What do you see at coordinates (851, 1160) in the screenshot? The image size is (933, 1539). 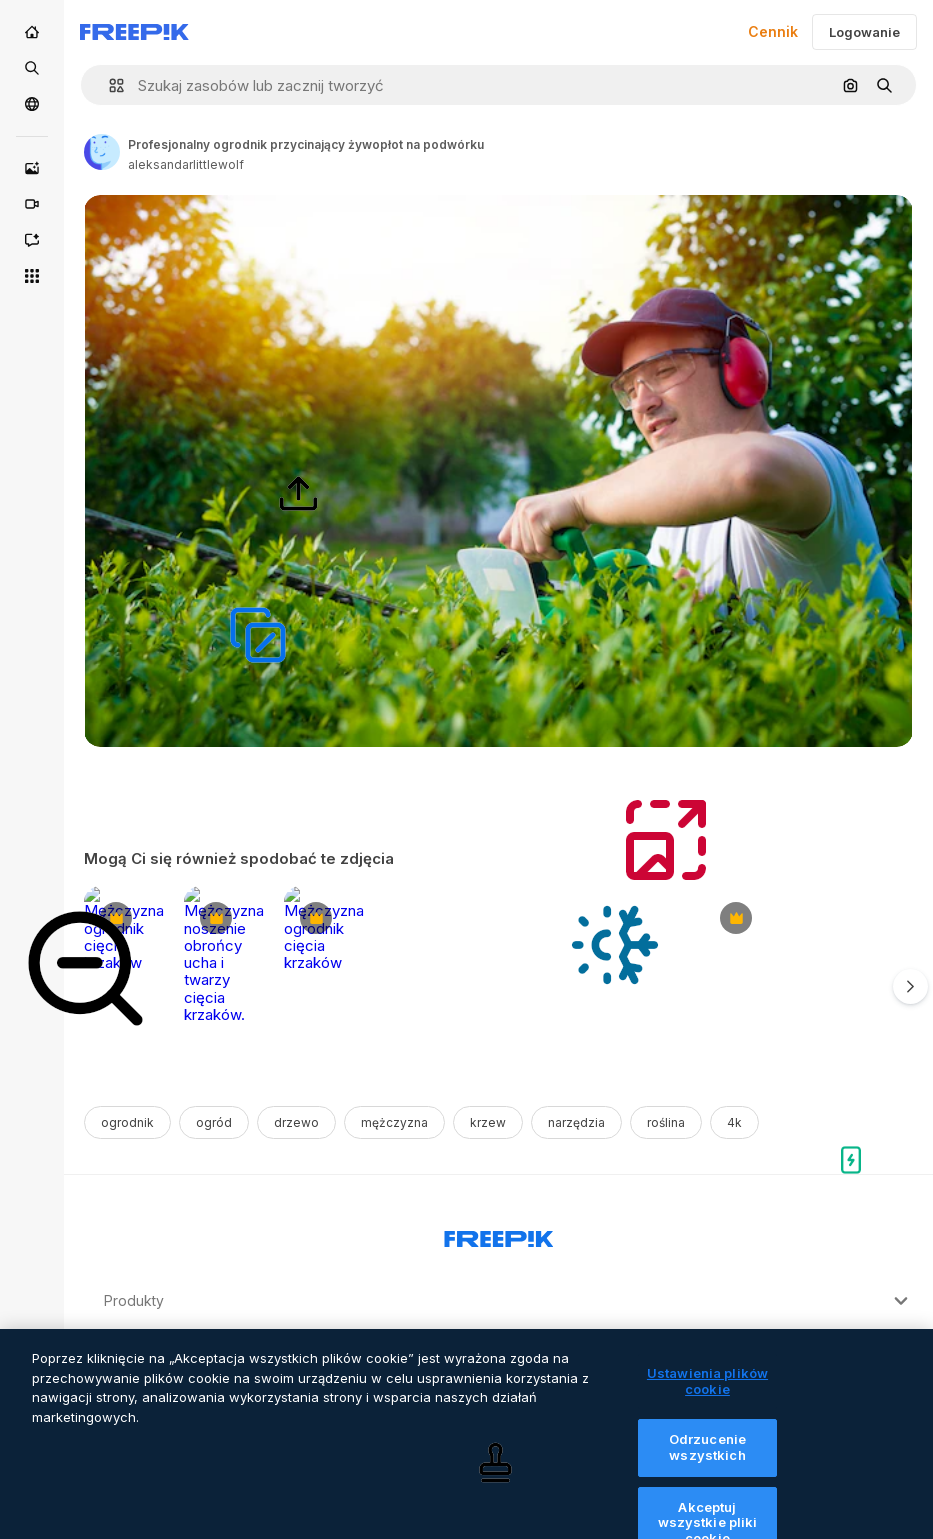 I see `indicates device is currently charging` at bounding box center [851, 1160].